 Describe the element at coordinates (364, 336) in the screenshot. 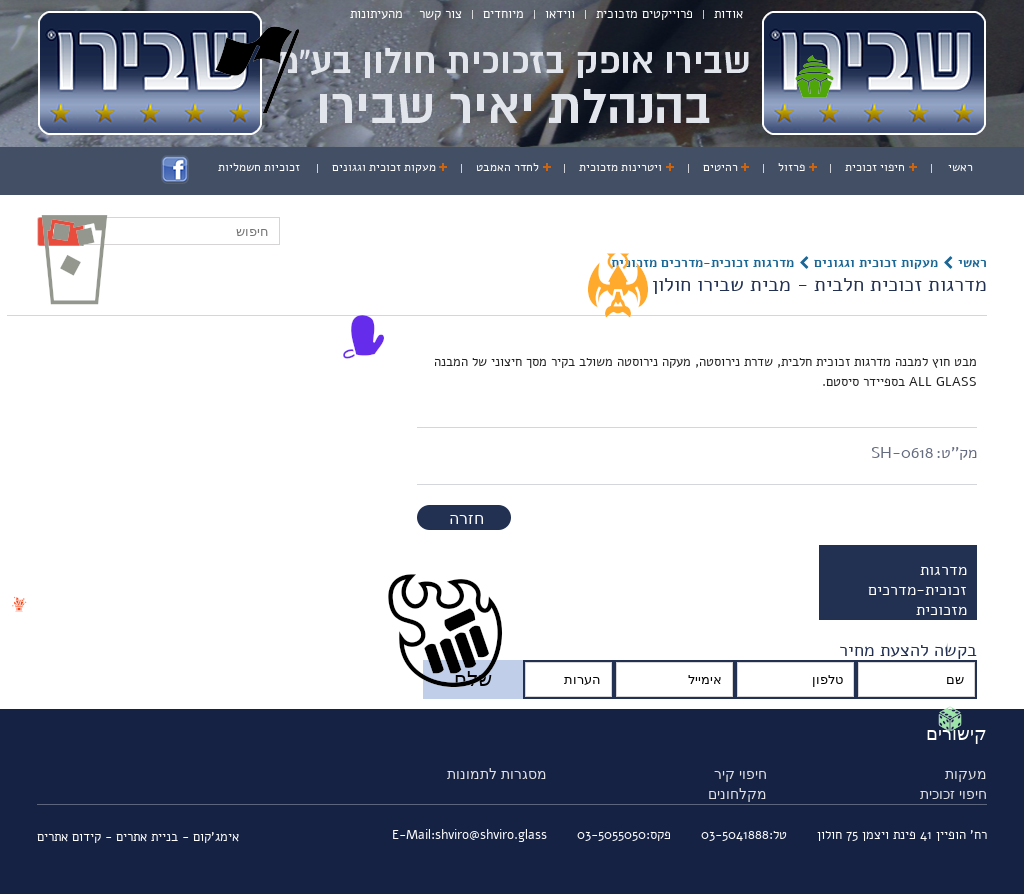

I see `access cooking or recipe features` at that location.